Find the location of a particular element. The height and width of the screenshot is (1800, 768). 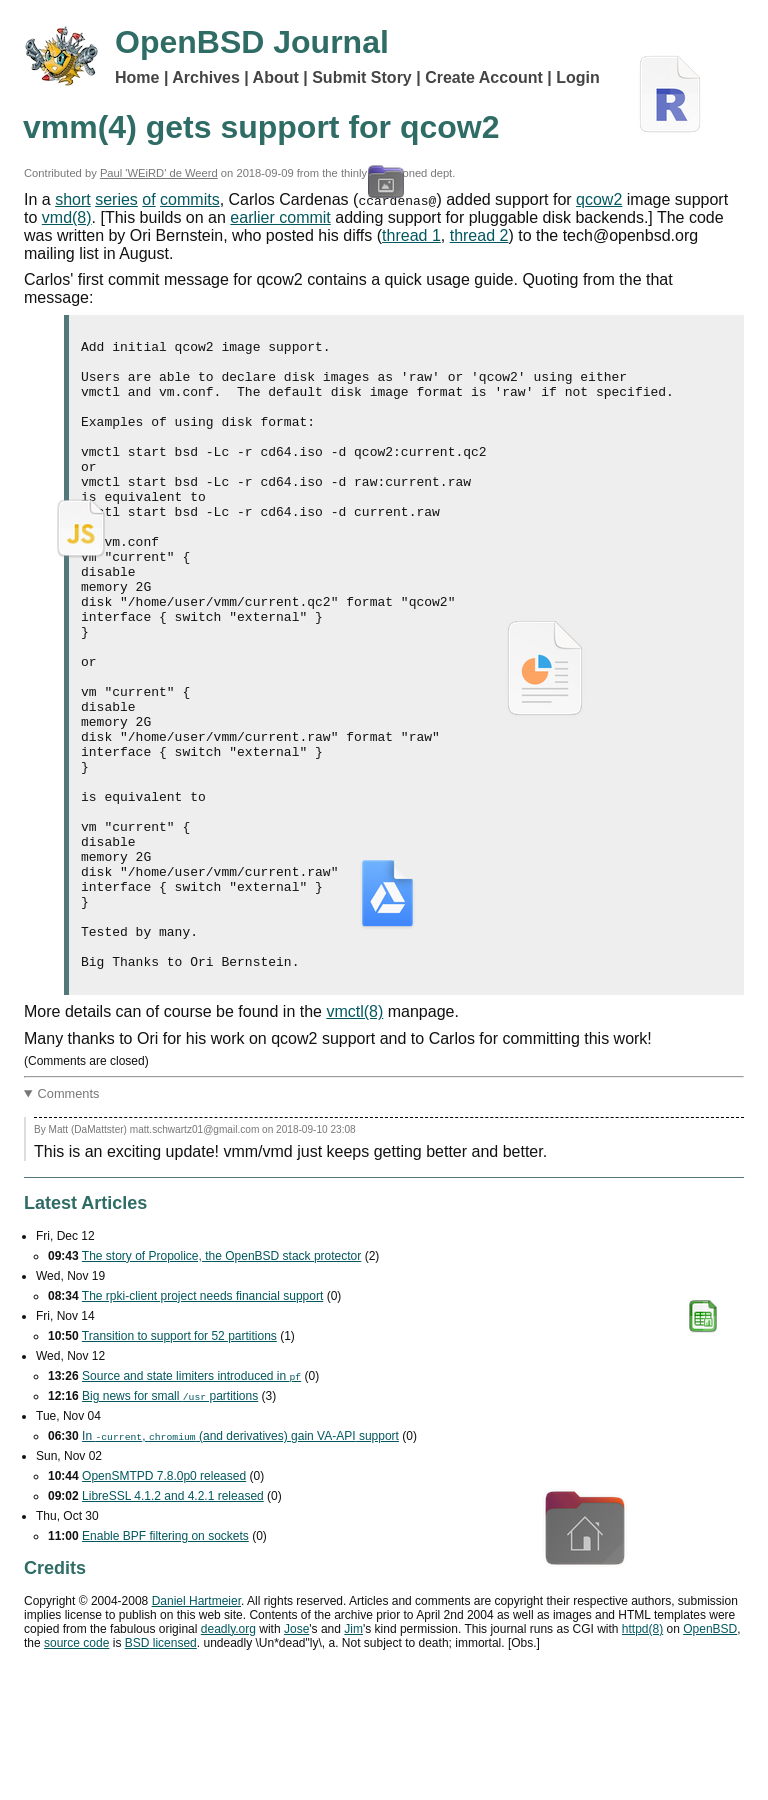

open a presentation file is located at coordinates (545, 668).